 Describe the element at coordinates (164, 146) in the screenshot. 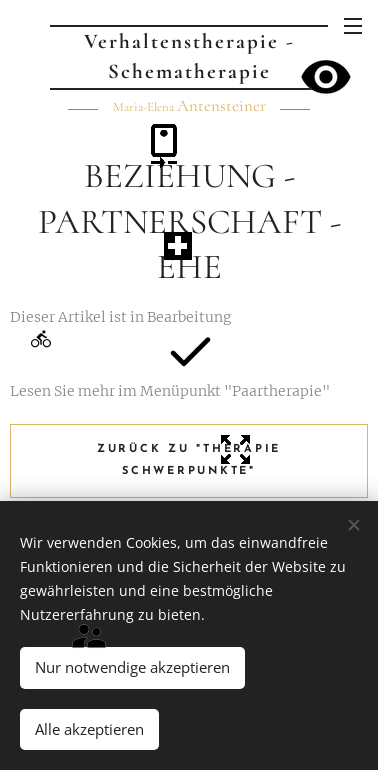

I see `switch to rear camera` at that location.